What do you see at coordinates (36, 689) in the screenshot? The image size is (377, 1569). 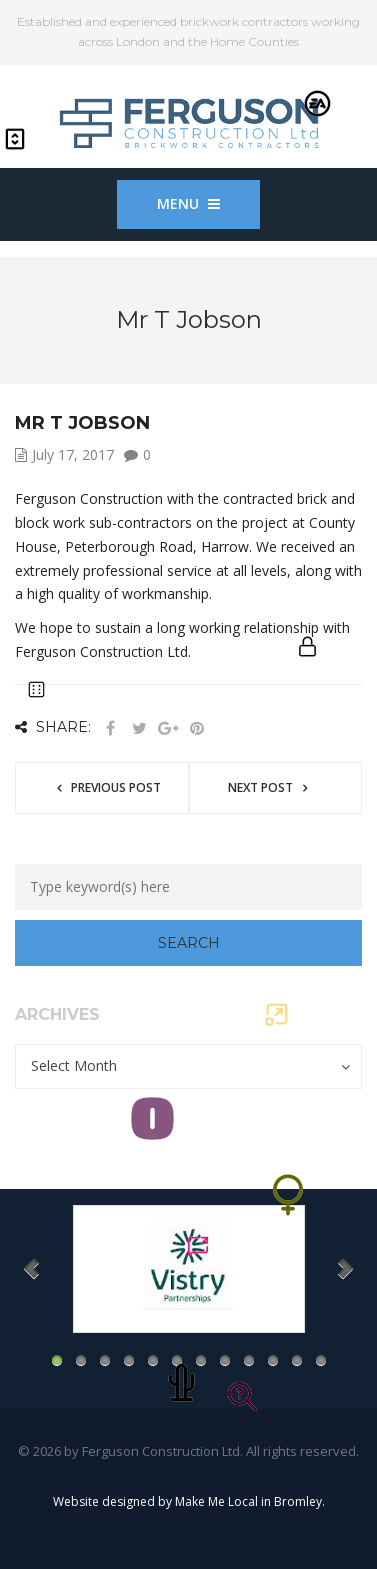 I see `randomize or shuffle content` at bounding box center [36, 689].